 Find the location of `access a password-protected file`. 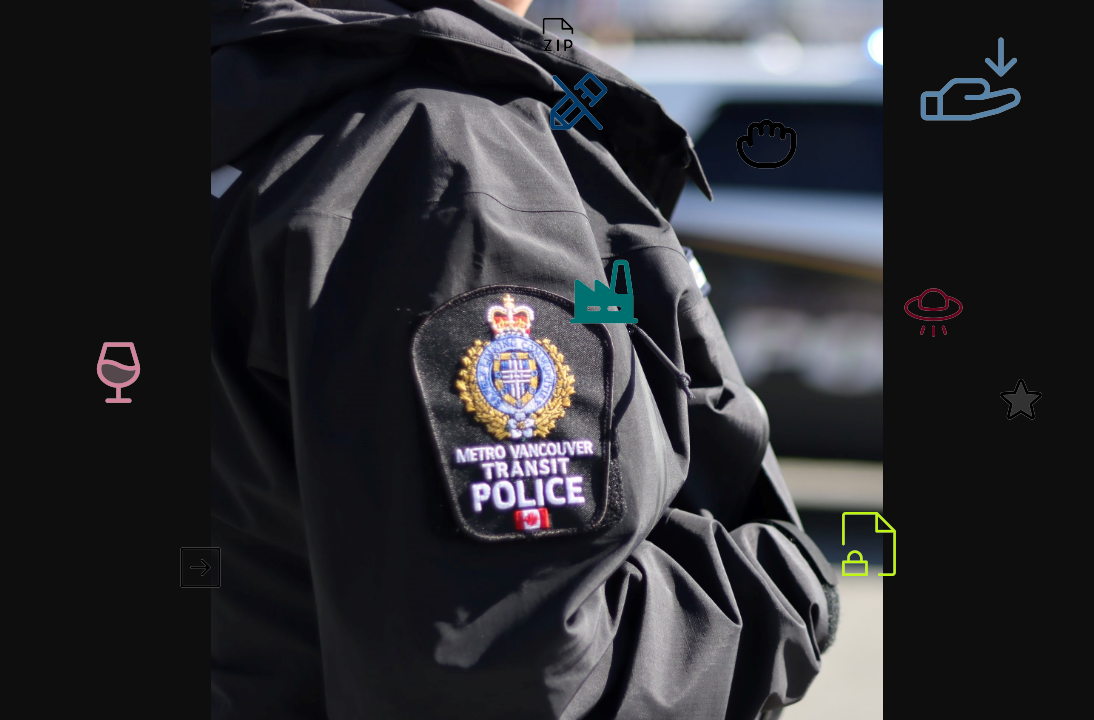

access a password-protected file is located at coordinates (869, 544).